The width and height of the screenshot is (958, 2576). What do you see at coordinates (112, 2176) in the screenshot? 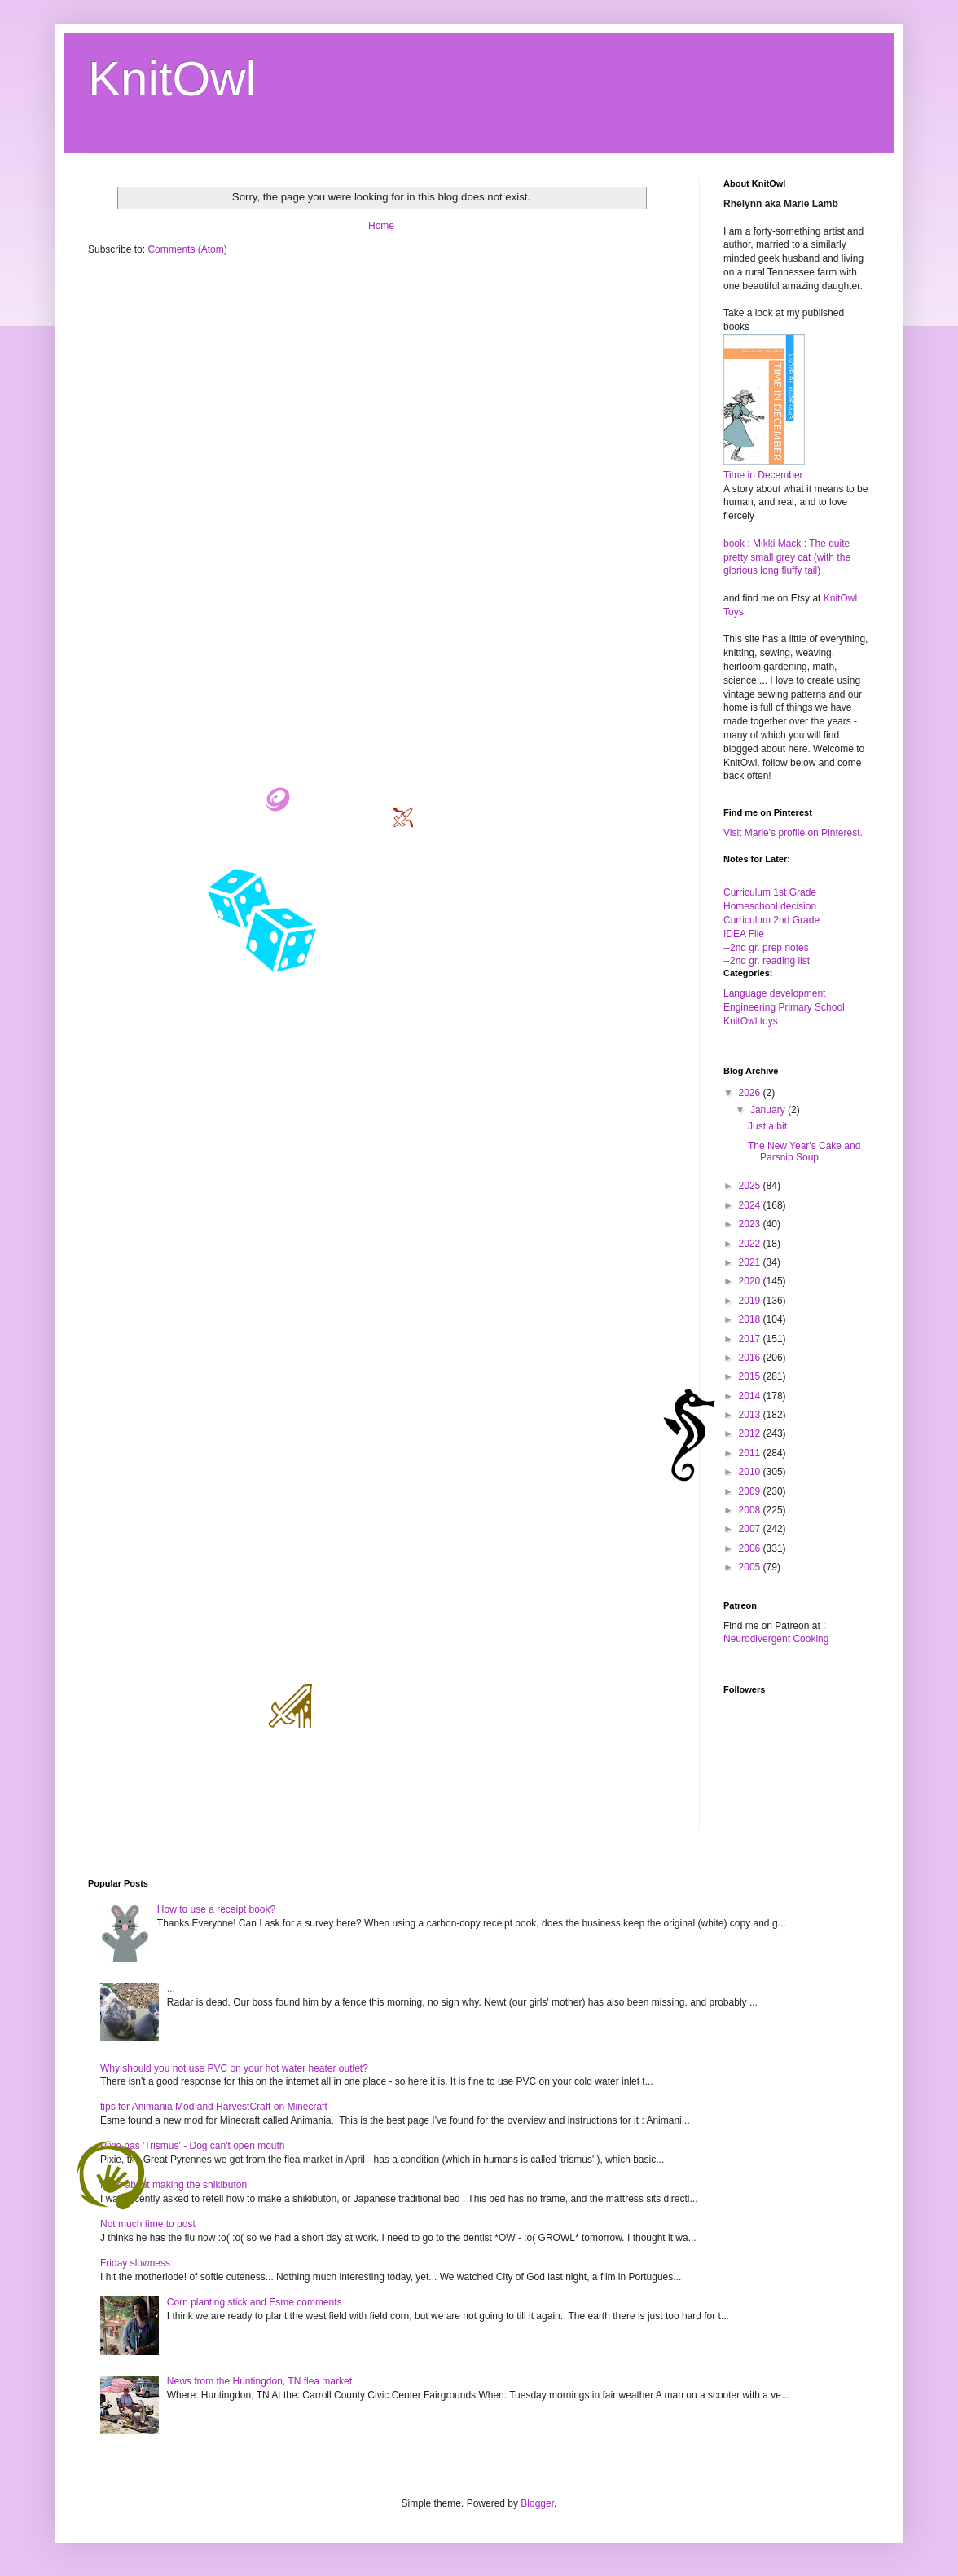
I see `activate a magic ability or spell` at bounding box center [112, 2176].